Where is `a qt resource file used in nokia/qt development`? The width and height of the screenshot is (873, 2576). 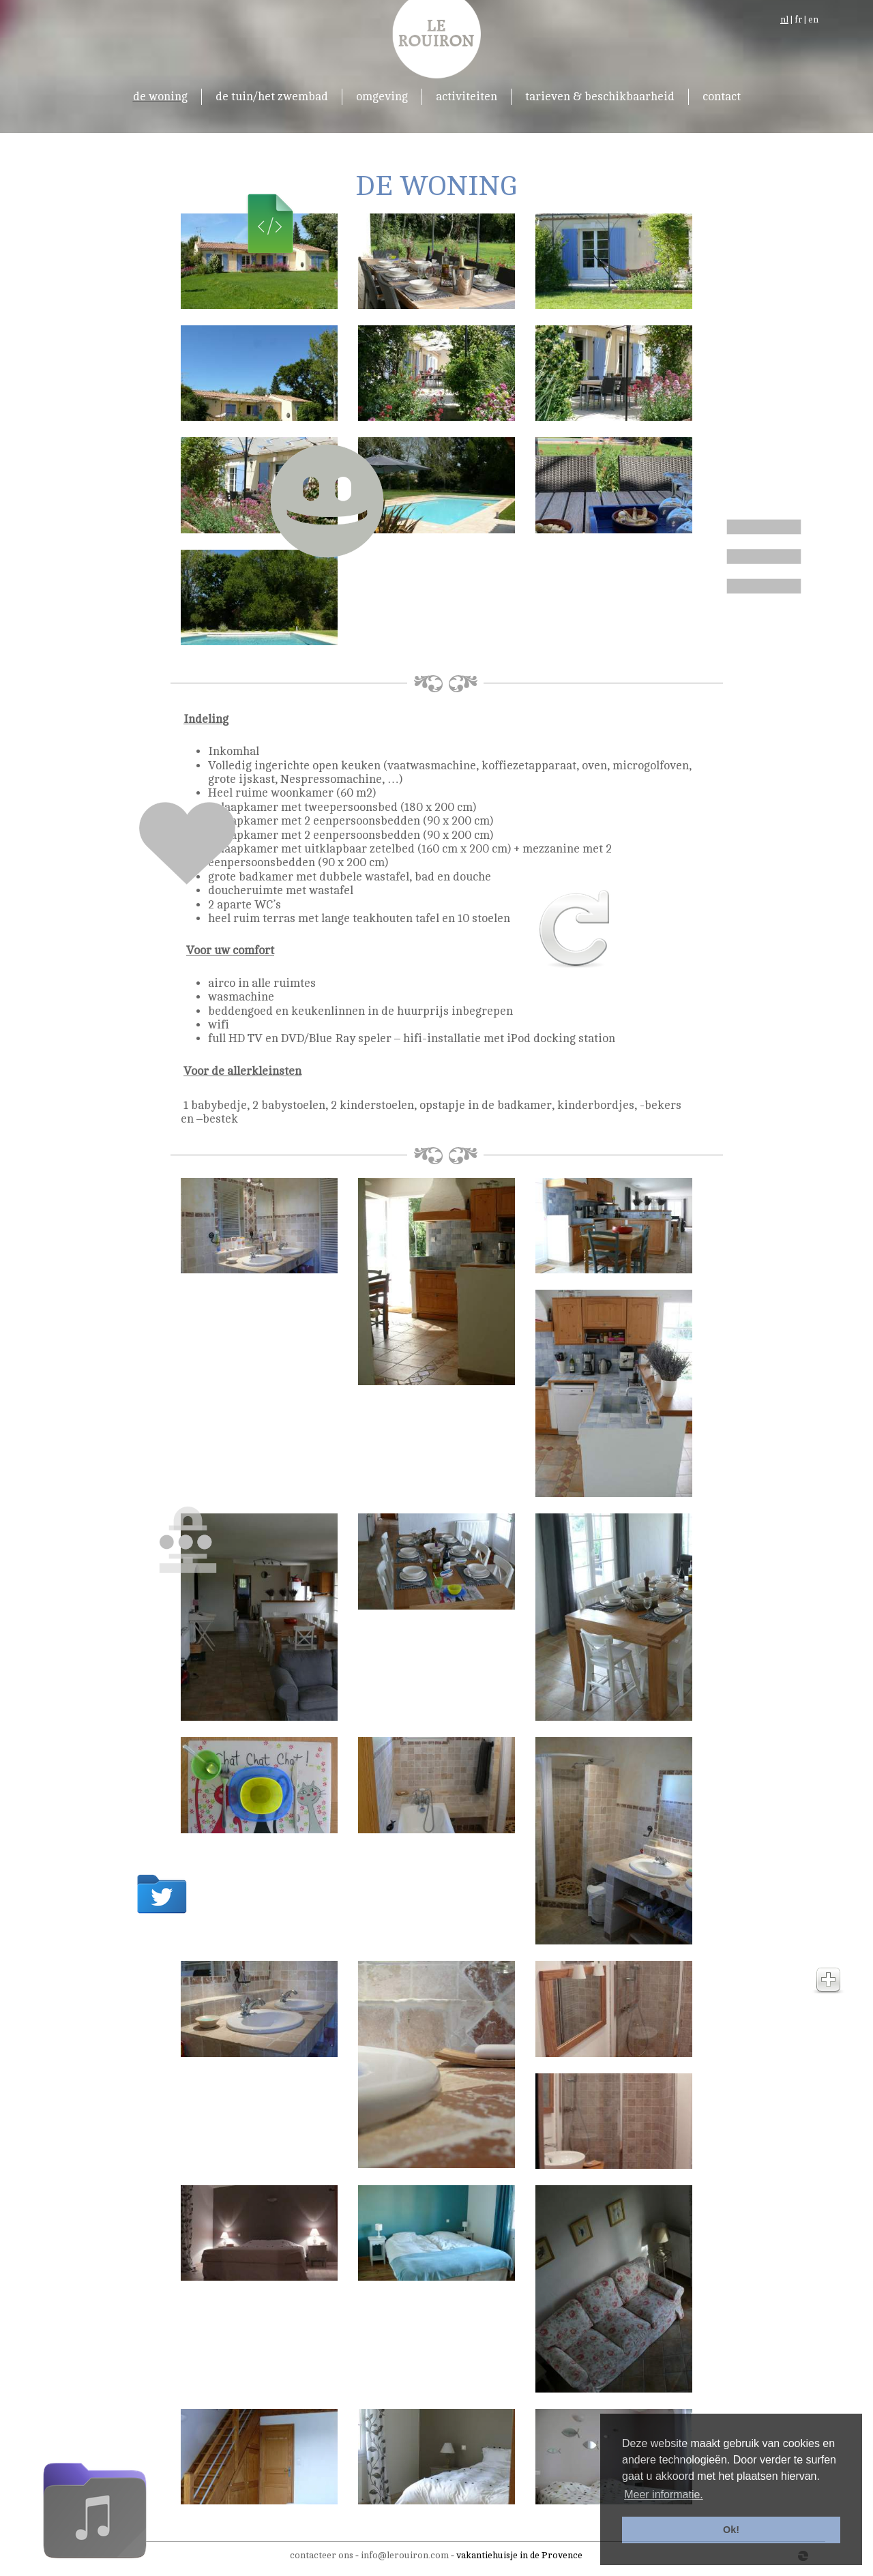 a qt resource file used in nokia/qt development is located at coordinates (270, 224).